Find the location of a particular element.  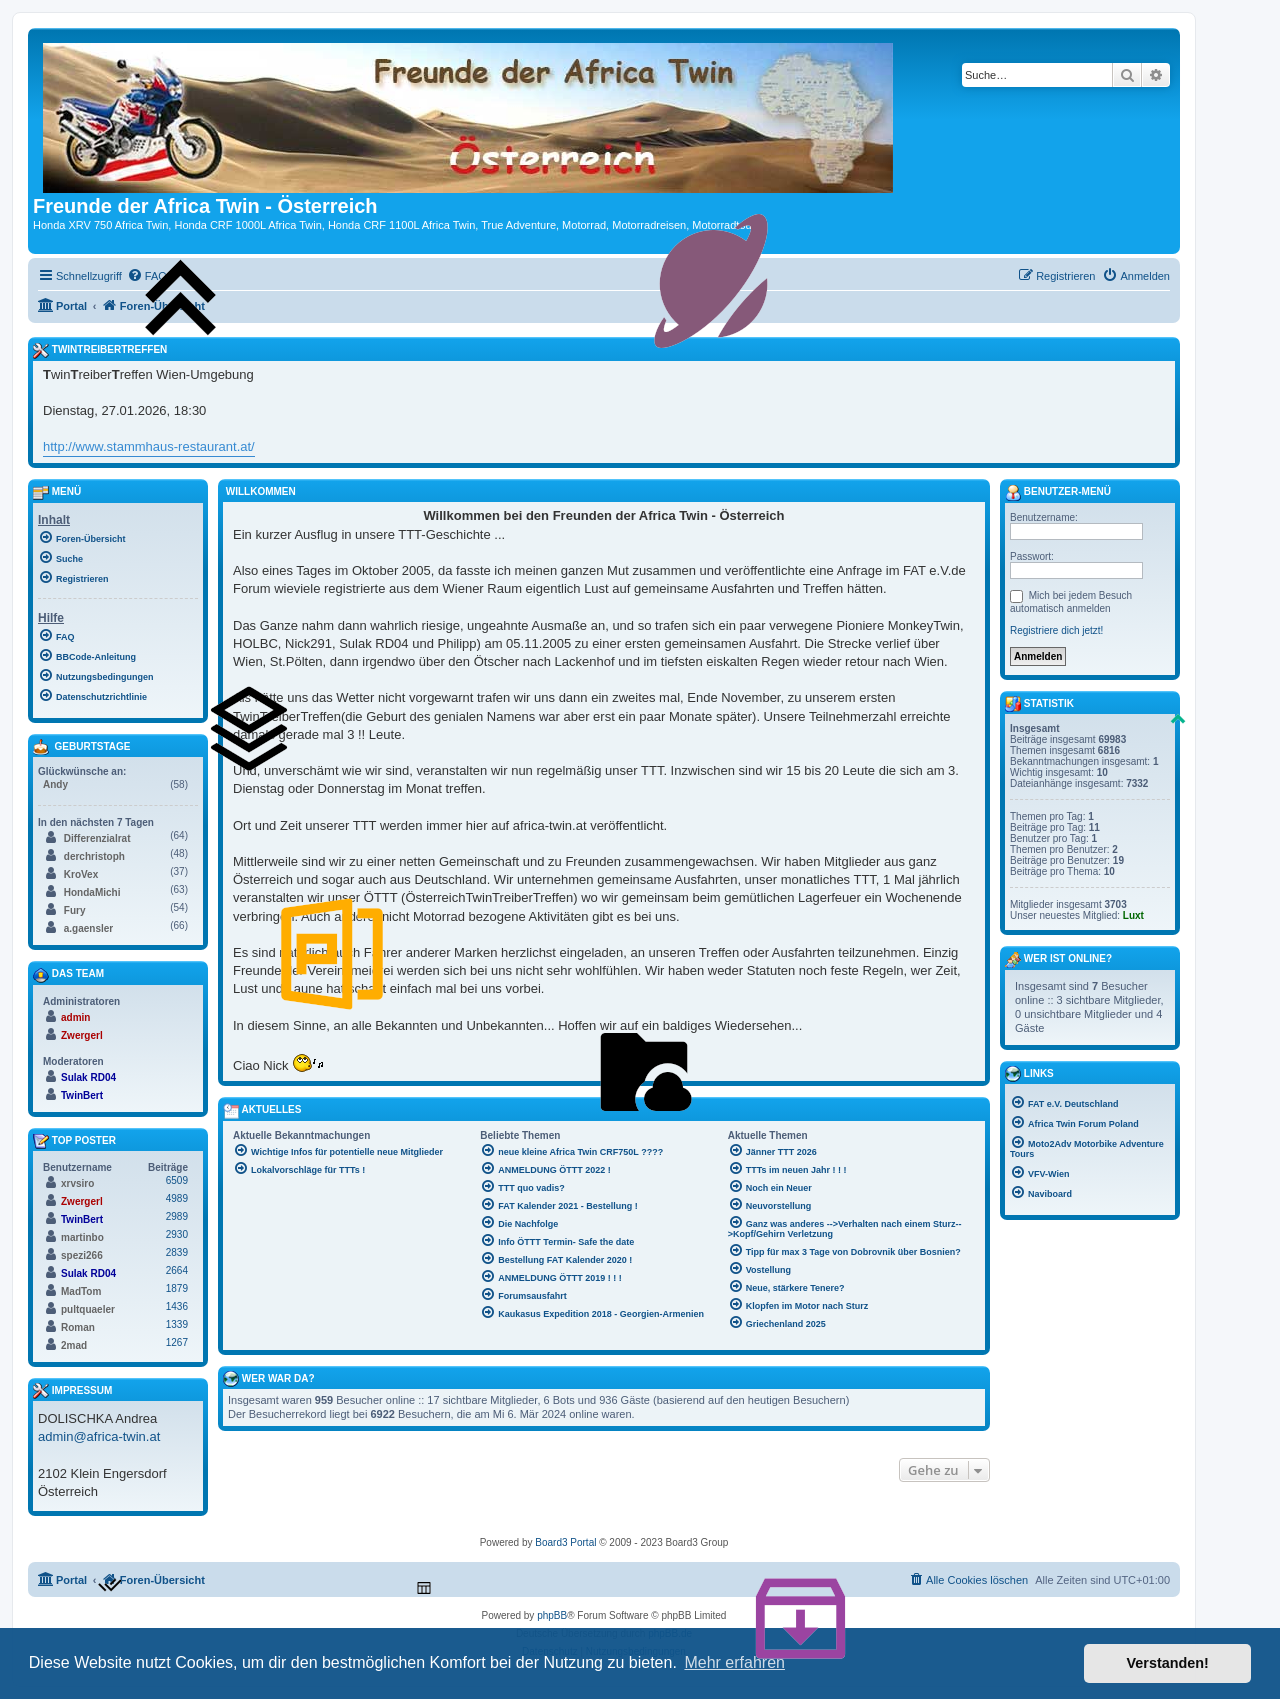

access cloud storage folder is located at coordinates (644, 1072).